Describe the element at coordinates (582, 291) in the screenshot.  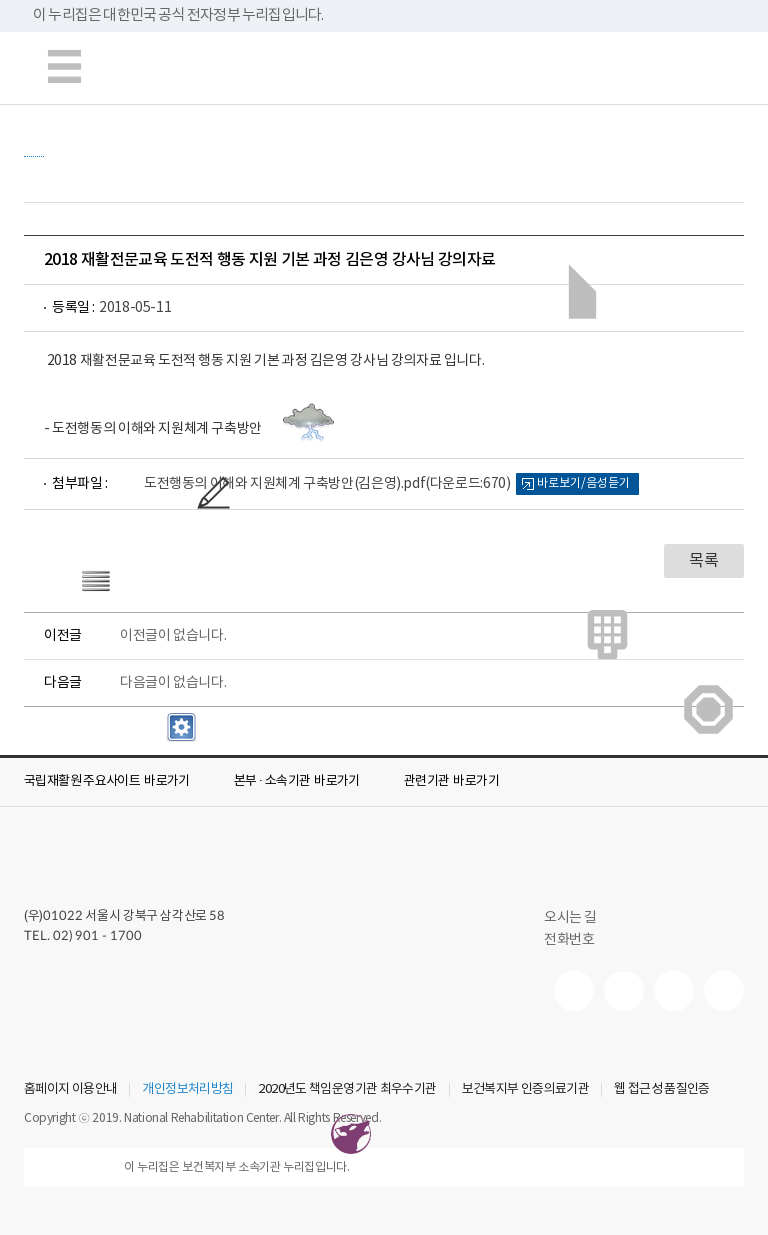
I see `start text selection from the right side` at that location.